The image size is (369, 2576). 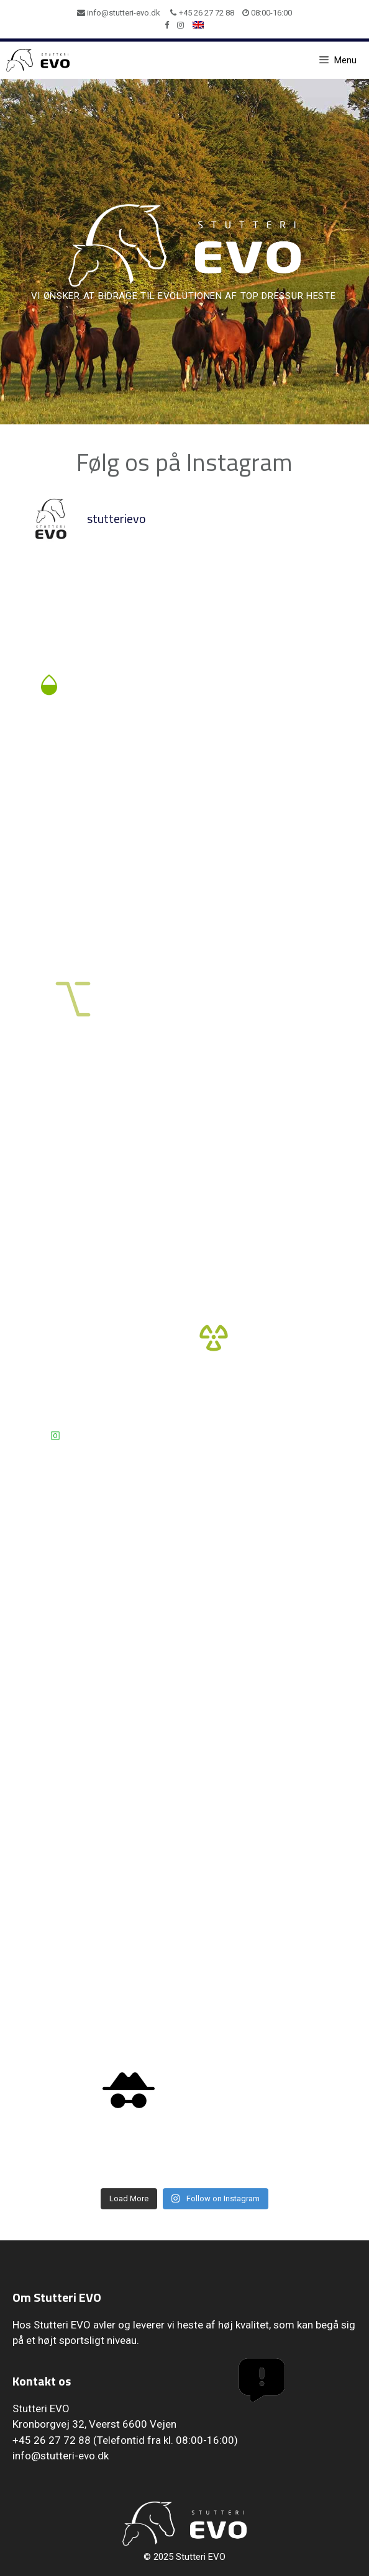 I want to click on report a message or conversation, so click(x=262, y=2379).